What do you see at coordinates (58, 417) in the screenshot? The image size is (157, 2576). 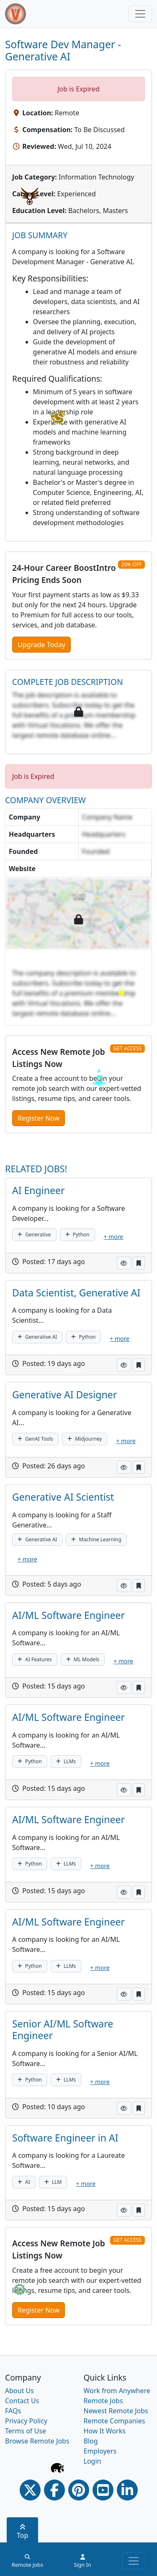 I see `select chicken in a farming or cooking game` at bounding box center [58, 417].